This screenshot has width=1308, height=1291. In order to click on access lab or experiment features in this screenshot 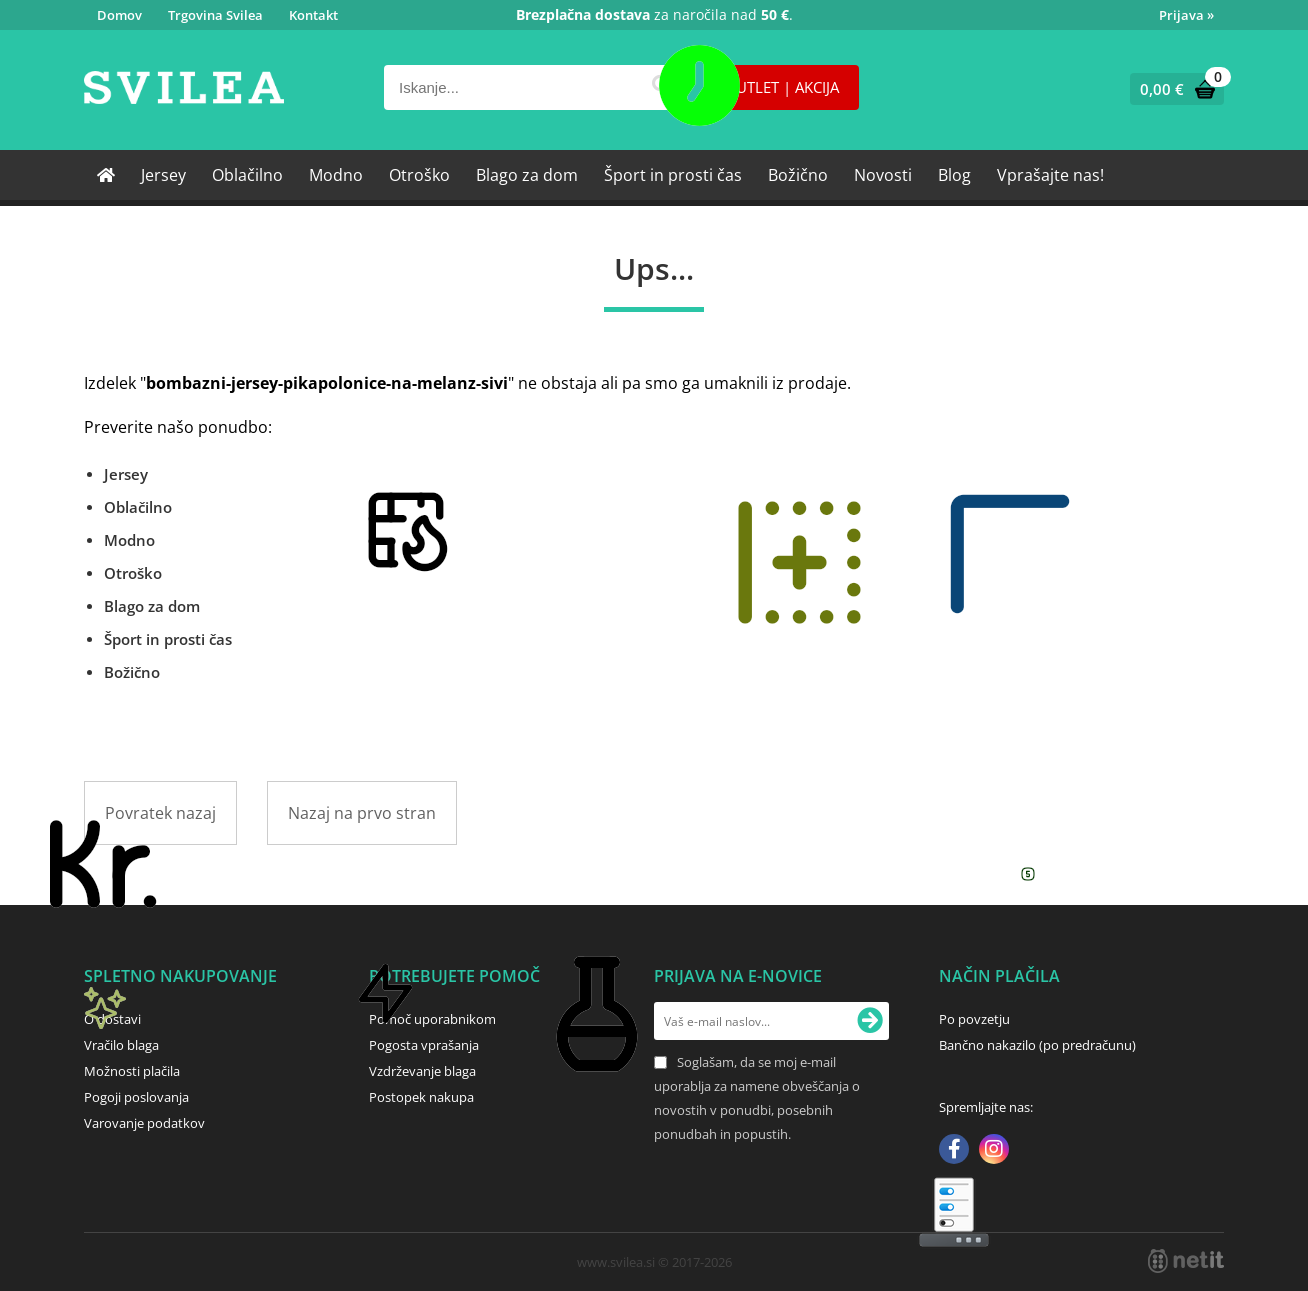, I will do `click(597, 1014)`.